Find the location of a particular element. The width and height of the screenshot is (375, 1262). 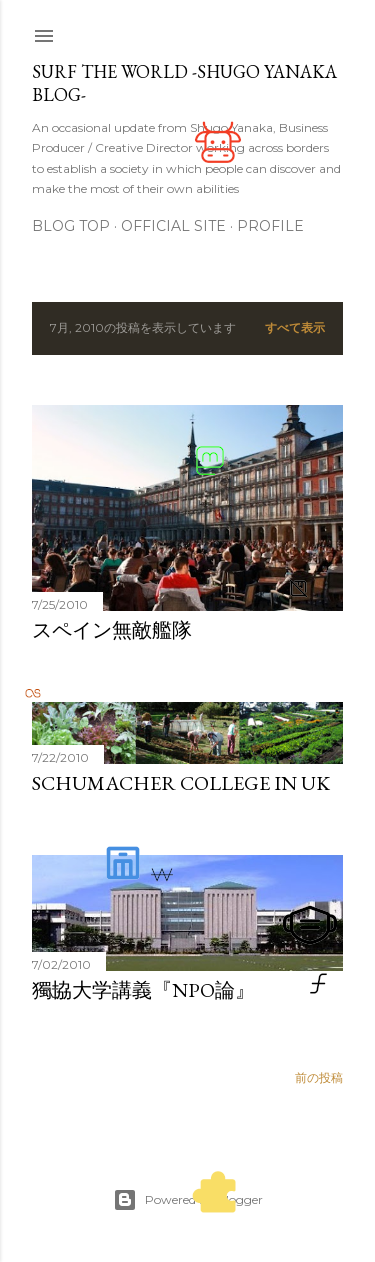

indicates elevator access or location is located at coordinates (123, 863).